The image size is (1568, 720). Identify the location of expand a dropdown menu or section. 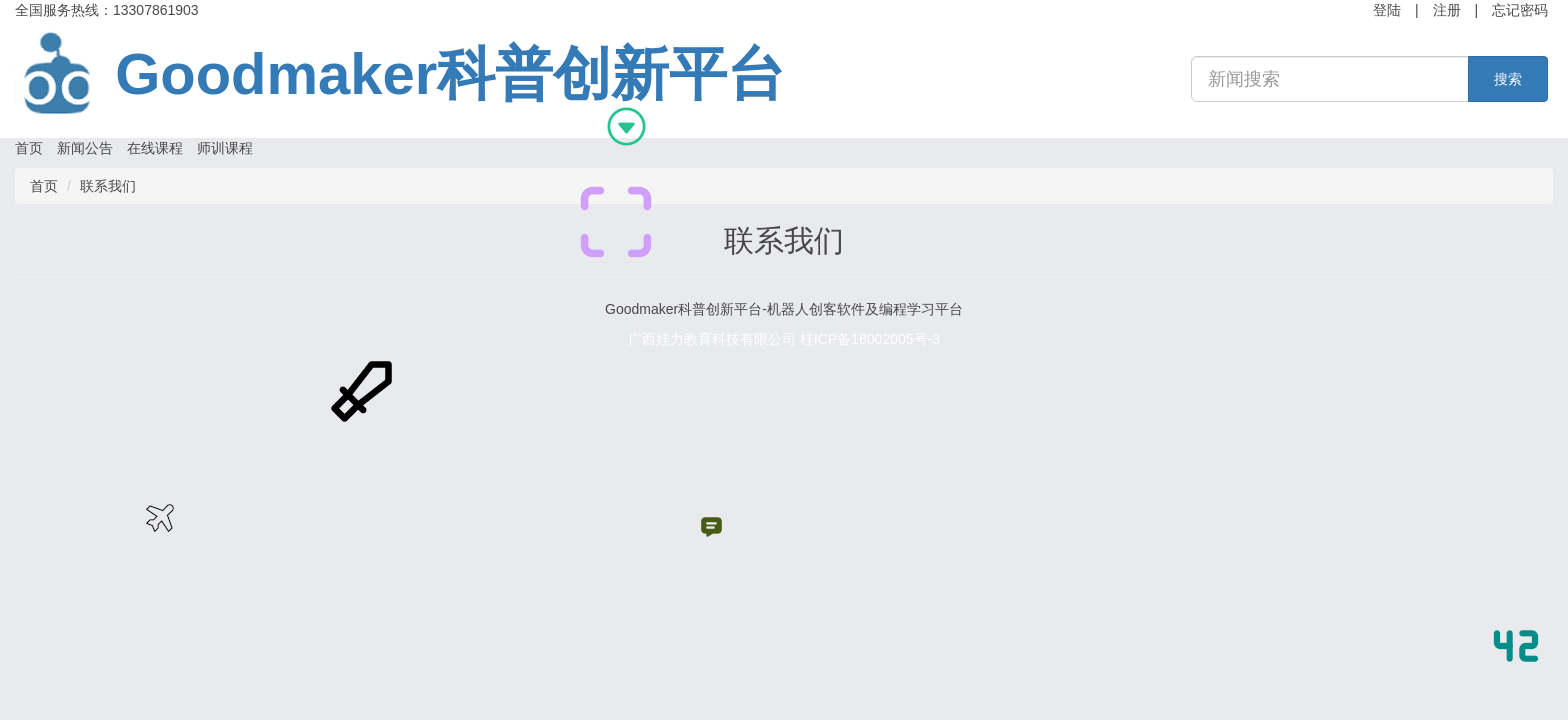
(626, 126).